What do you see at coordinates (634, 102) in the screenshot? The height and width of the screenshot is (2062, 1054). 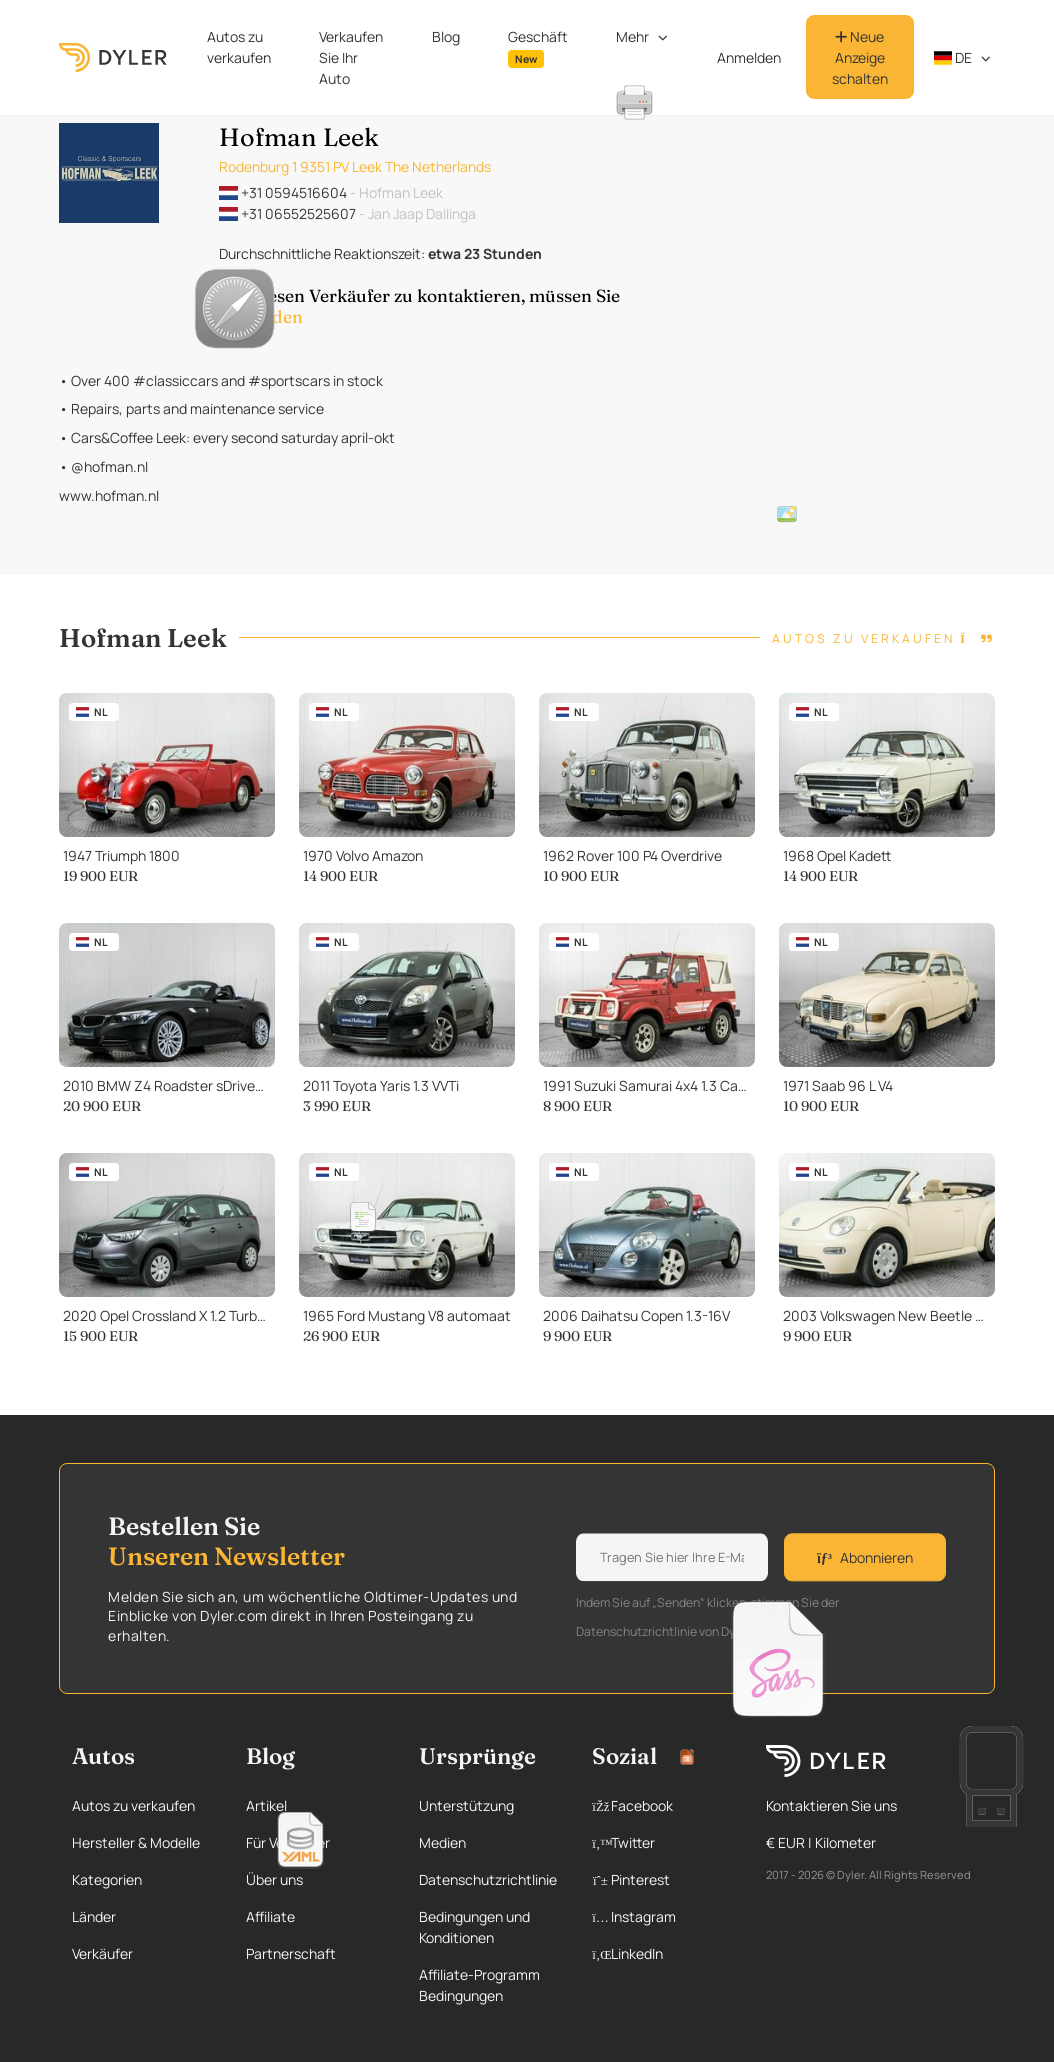 I see `print the current document` at bounding box center [634, 102].